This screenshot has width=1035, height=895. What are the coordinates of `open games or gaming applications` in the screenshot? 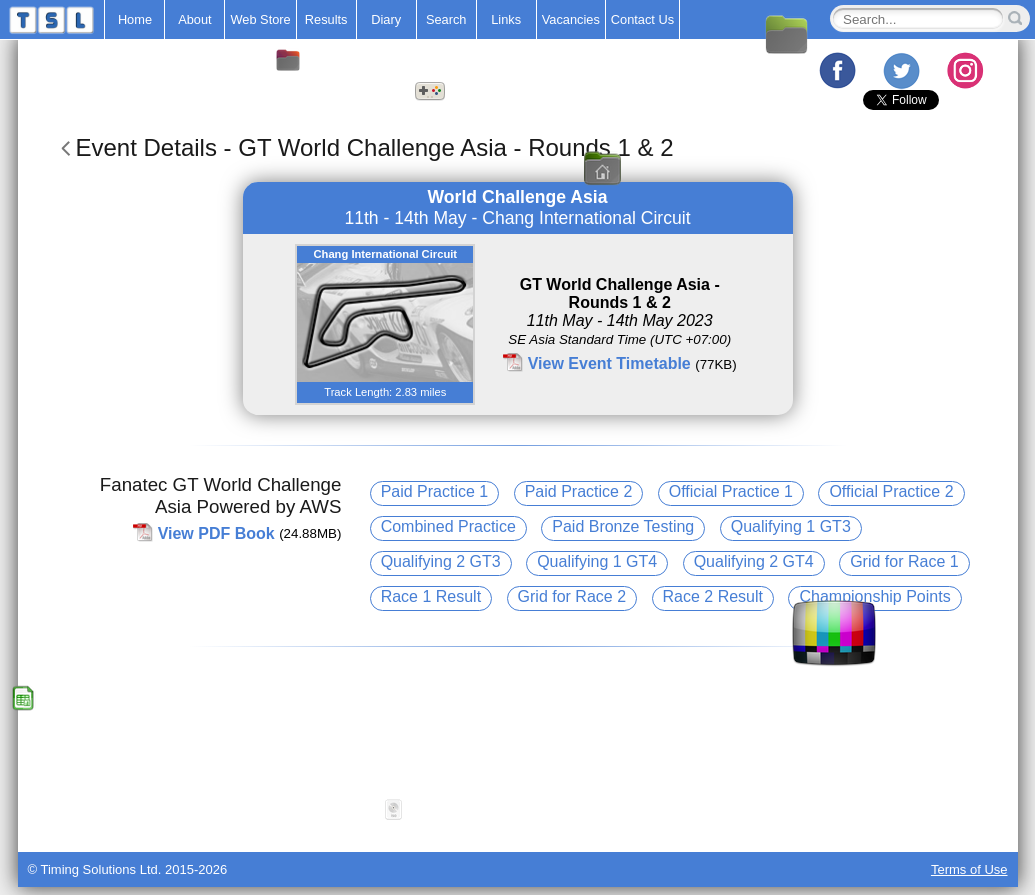 It's located at (430, 91).